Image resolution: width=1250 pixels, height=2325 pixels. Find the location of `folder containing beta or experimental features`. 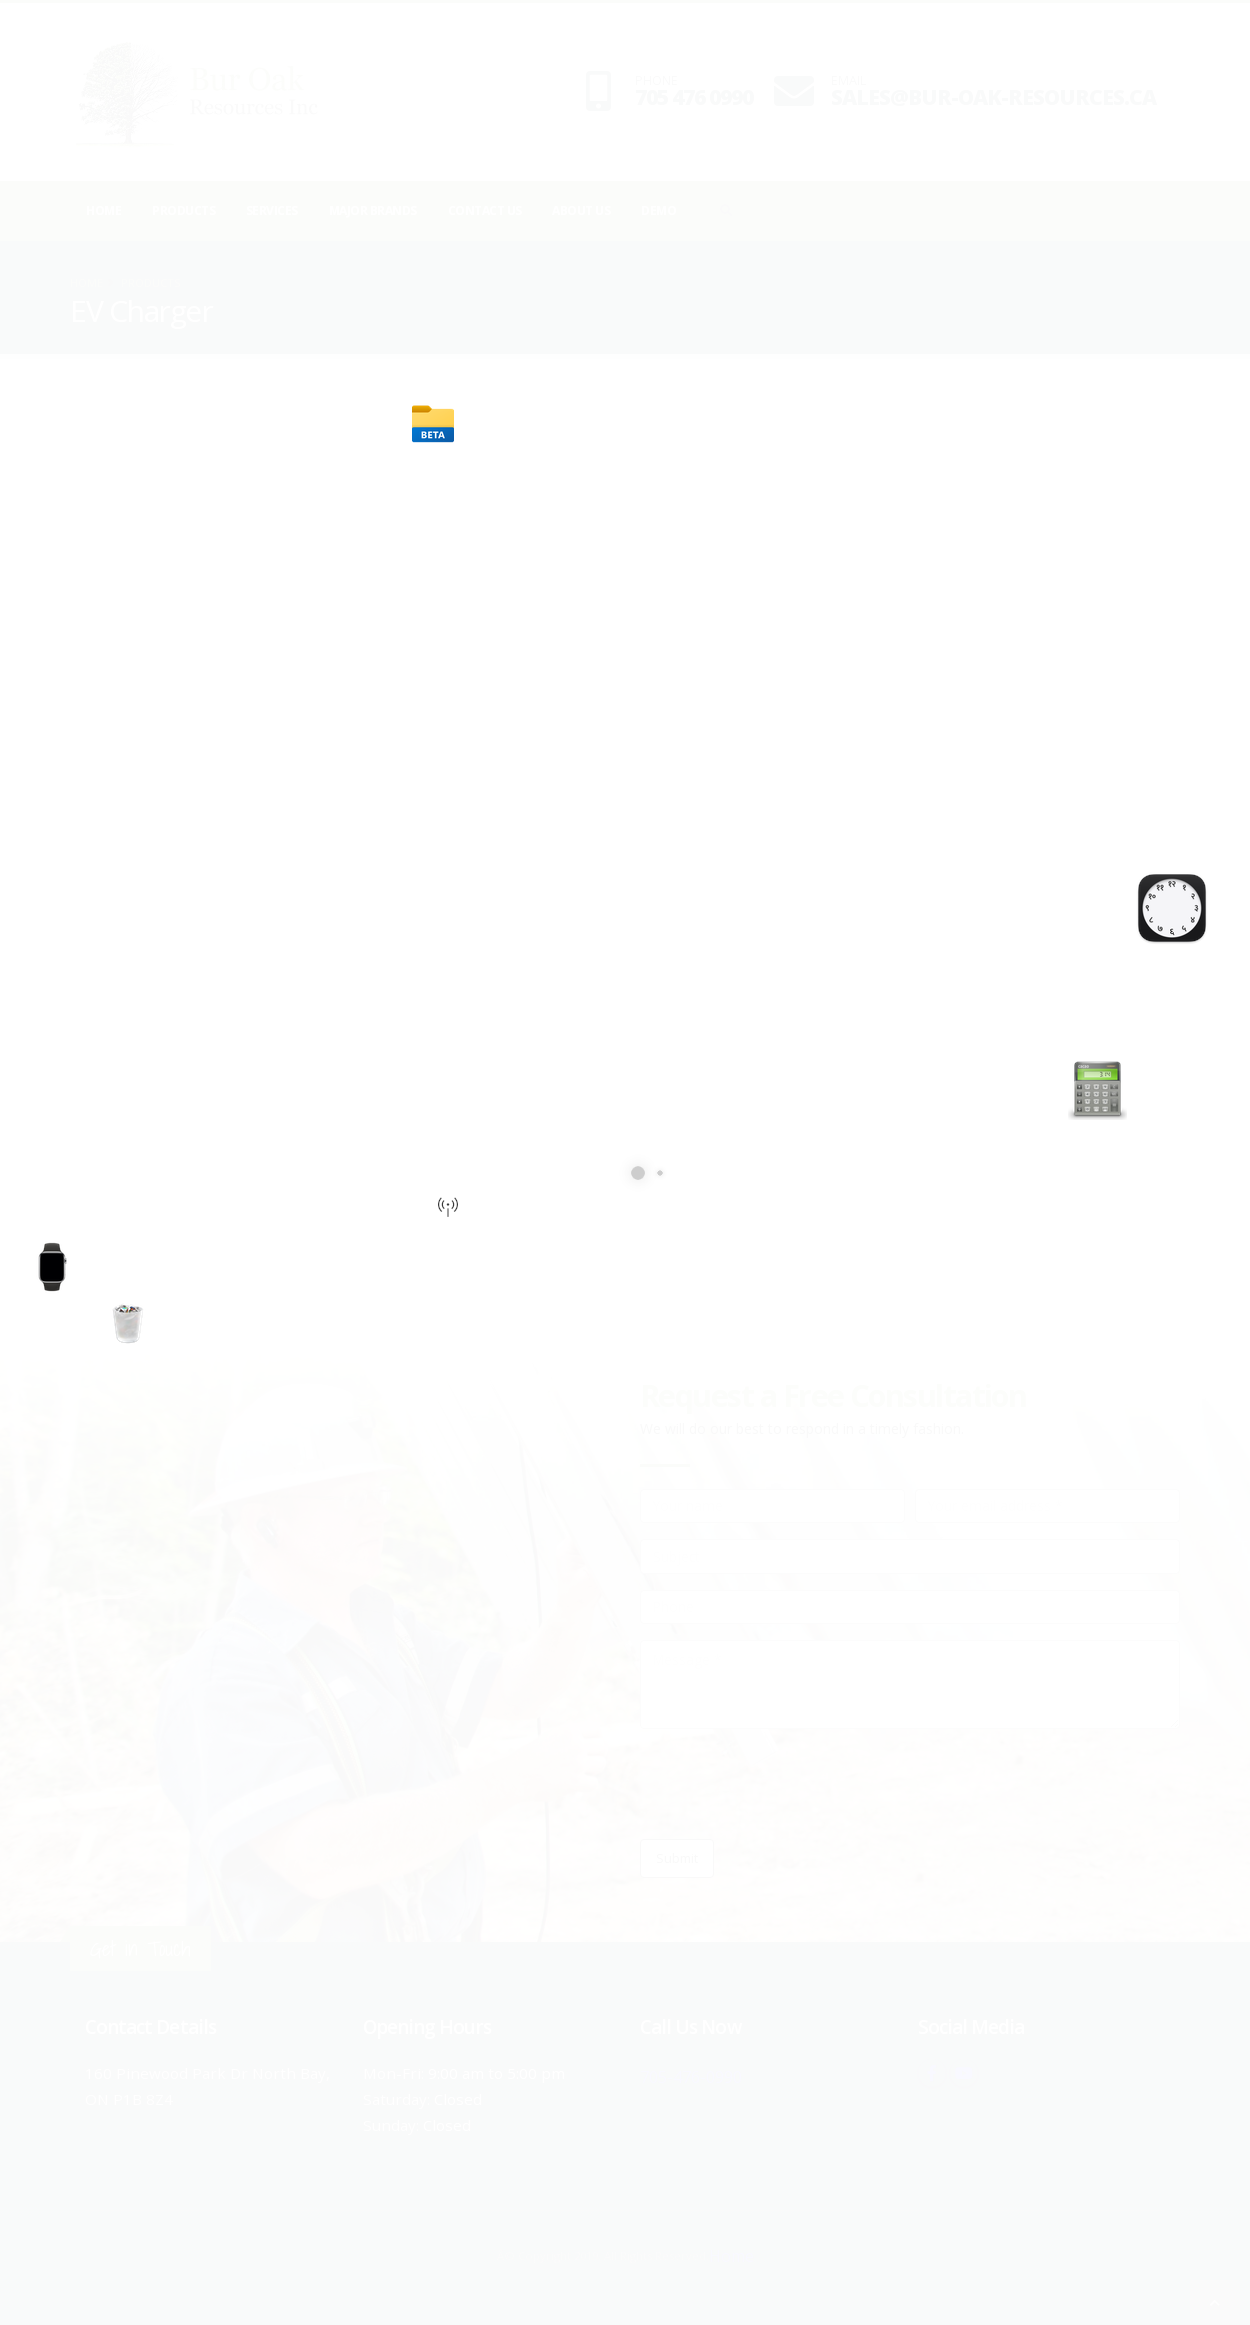

folder containing beta or experimental features is located at coordinates (433, 423).